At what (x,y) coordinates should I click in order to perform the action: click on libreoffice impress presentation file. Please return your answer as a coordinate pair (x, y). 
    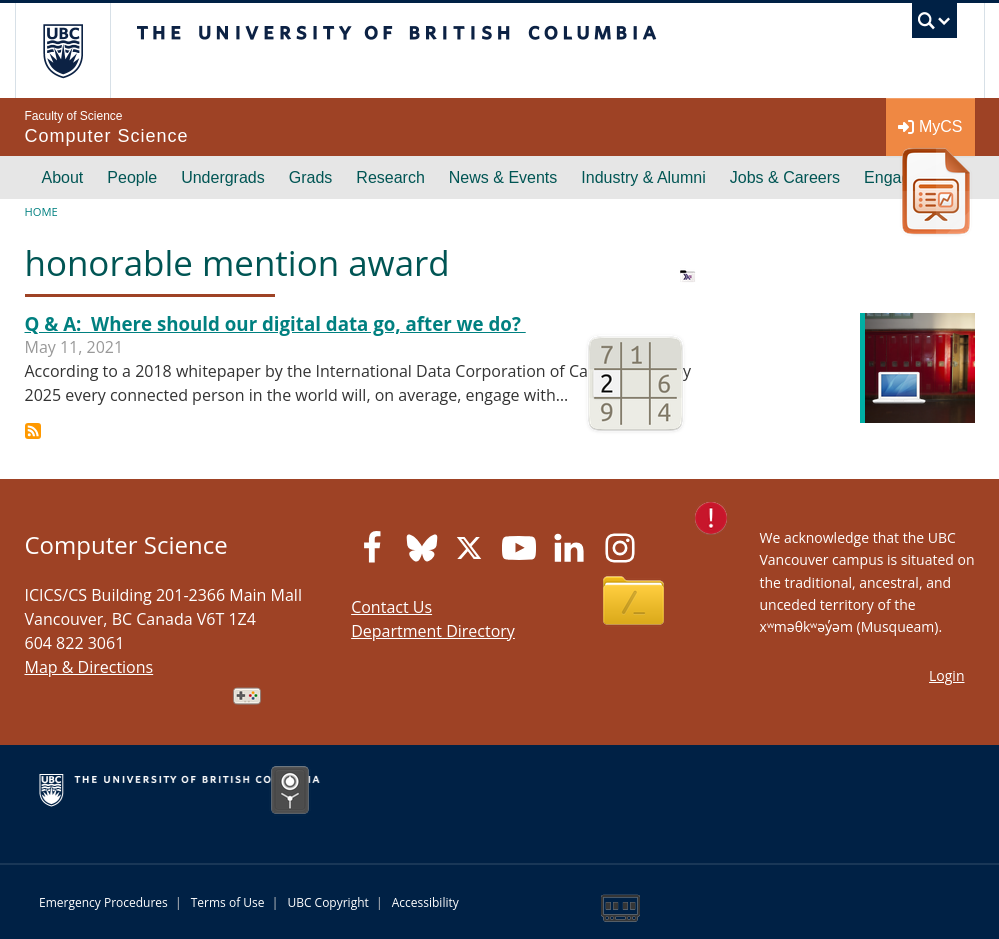
    Looking at the image, I should click on (936, 191).